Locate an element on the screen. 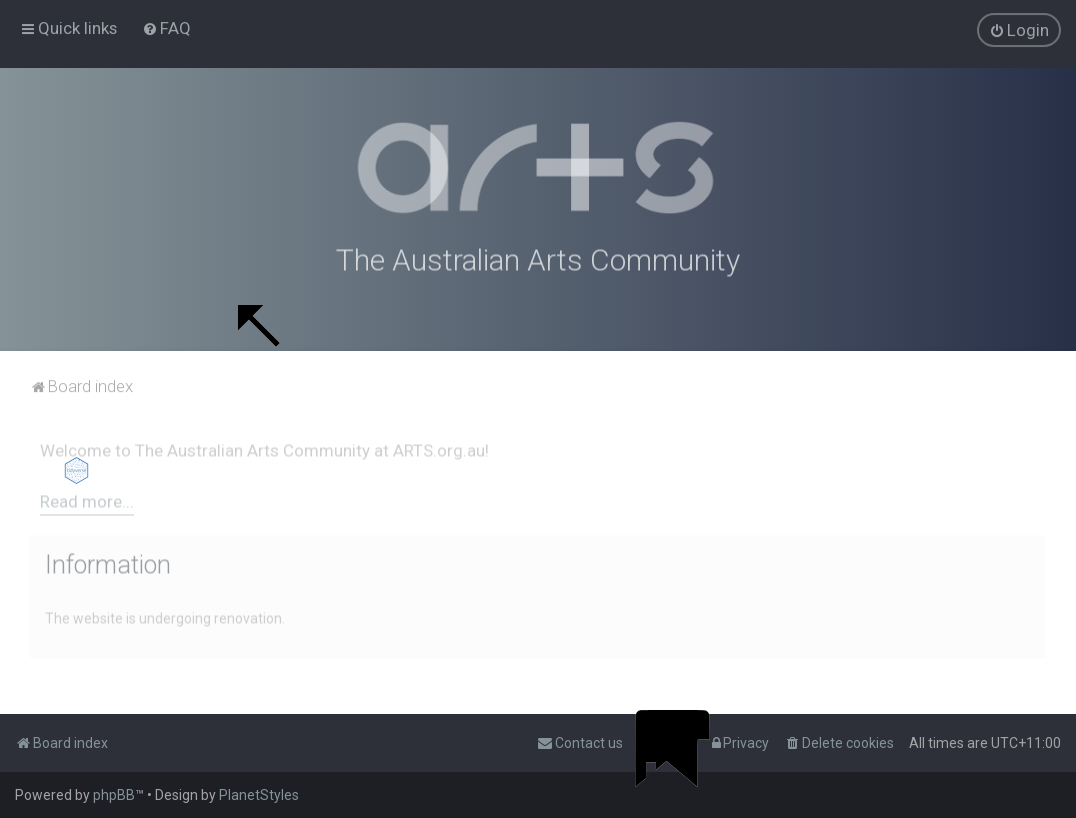  homepage app logo is located at coordinates (672, 748).